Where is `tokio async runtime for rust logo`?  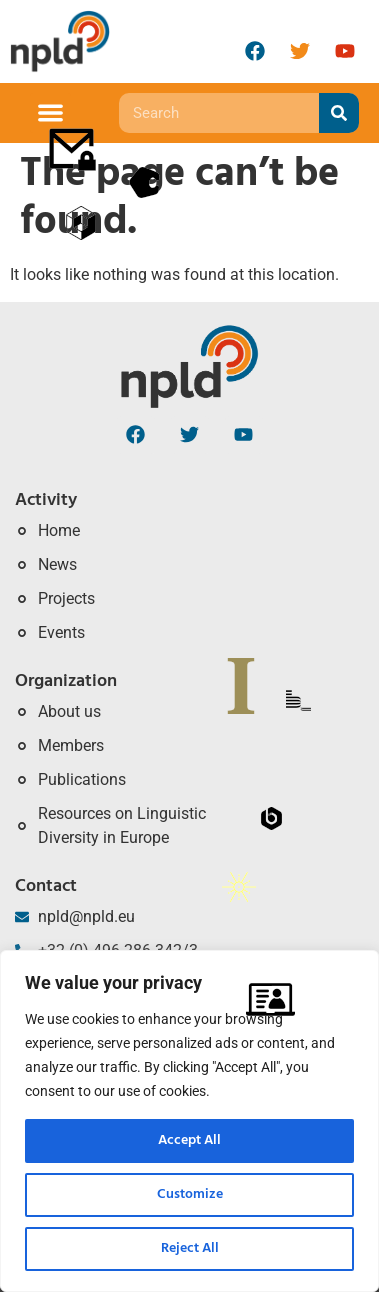 tokio async runtime for rust logo is located at coordinates (239, 887).